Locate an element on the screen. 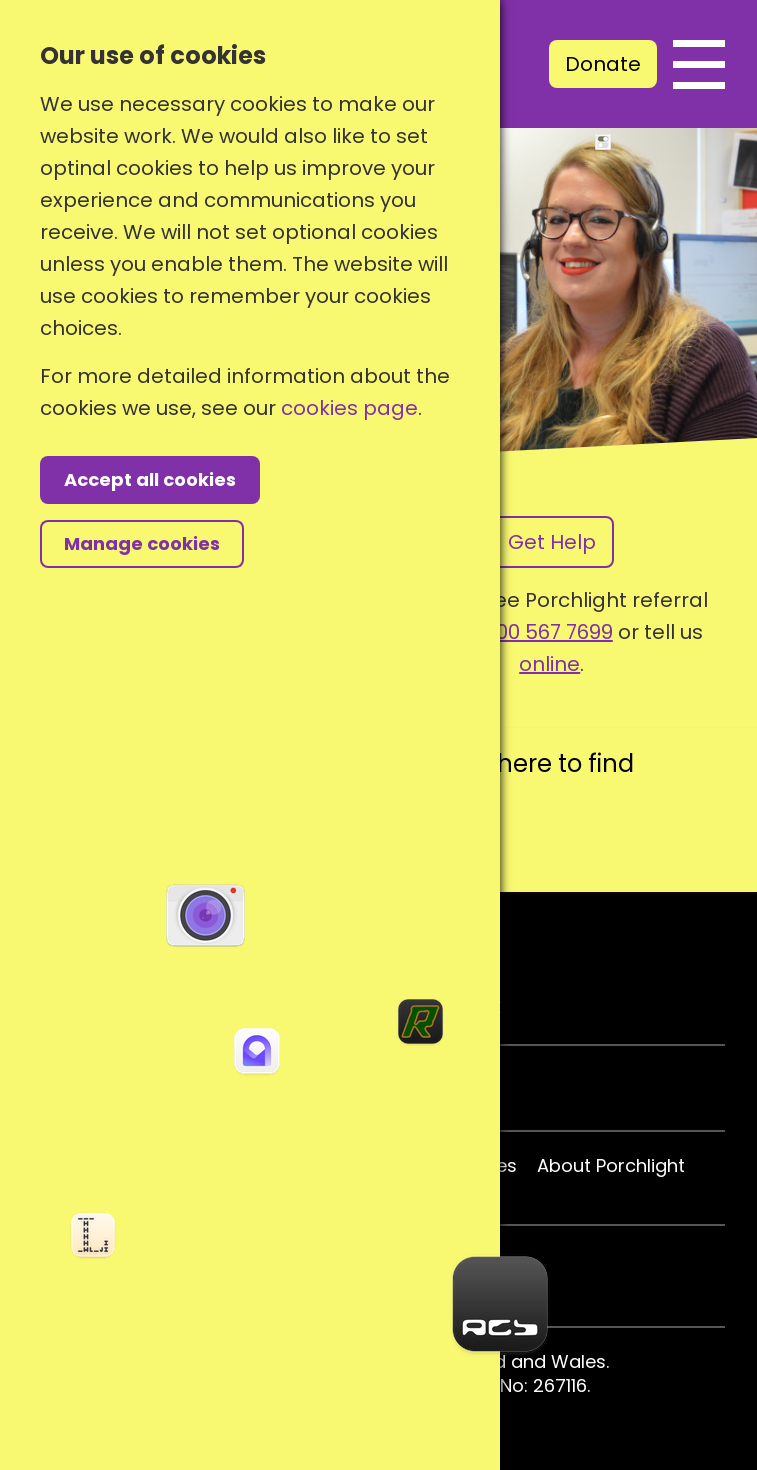 This screenshot has width=757, height=1470. open Proton Mail Bridge app is located at coordinates (257, 1051).